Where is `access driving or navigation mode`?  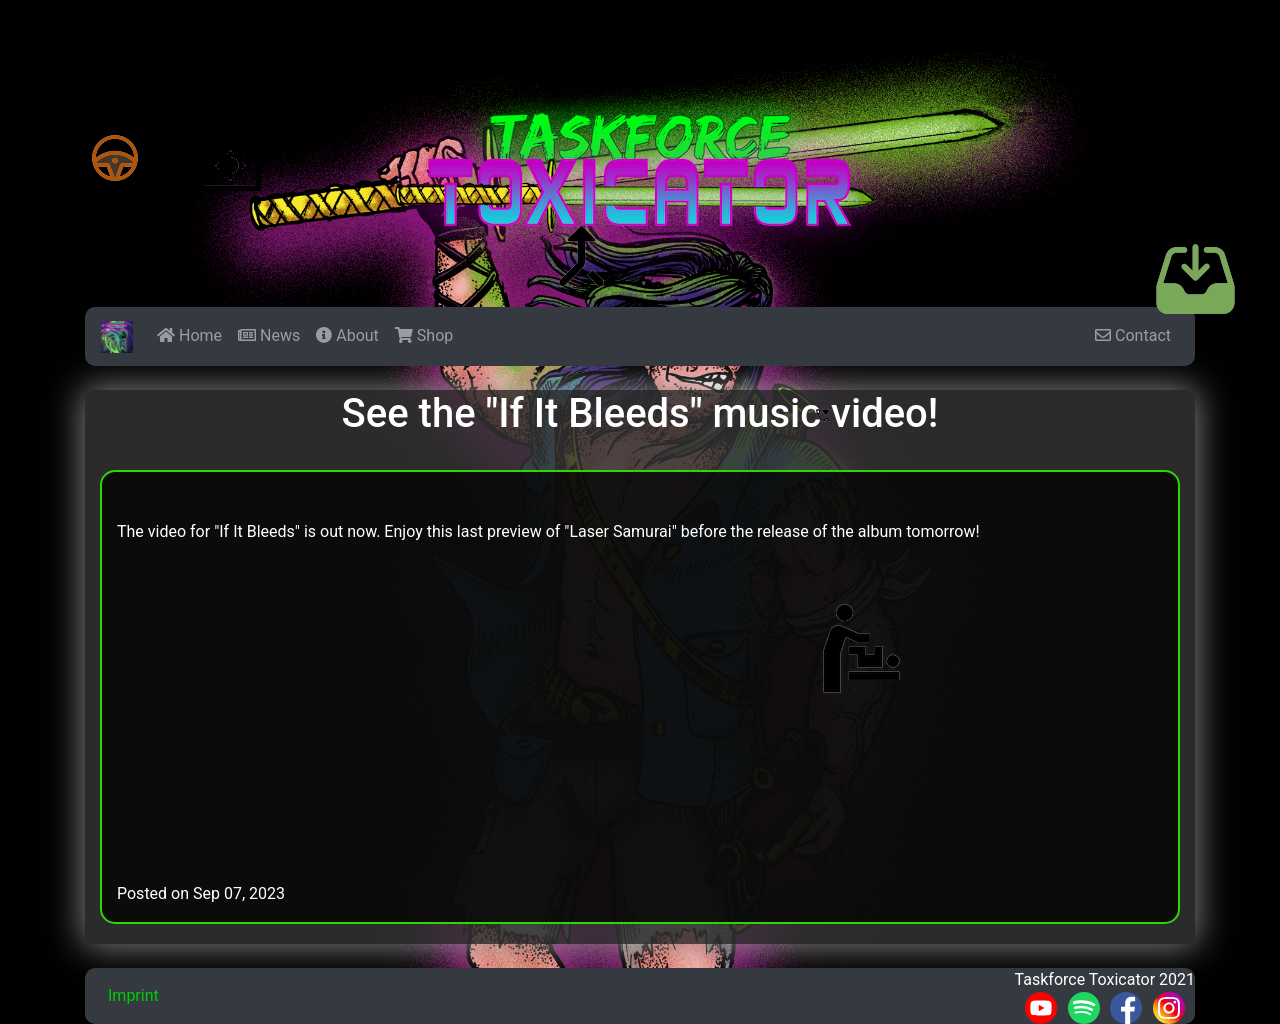
access driving or navigation mode is located at coordinates (115, 158).